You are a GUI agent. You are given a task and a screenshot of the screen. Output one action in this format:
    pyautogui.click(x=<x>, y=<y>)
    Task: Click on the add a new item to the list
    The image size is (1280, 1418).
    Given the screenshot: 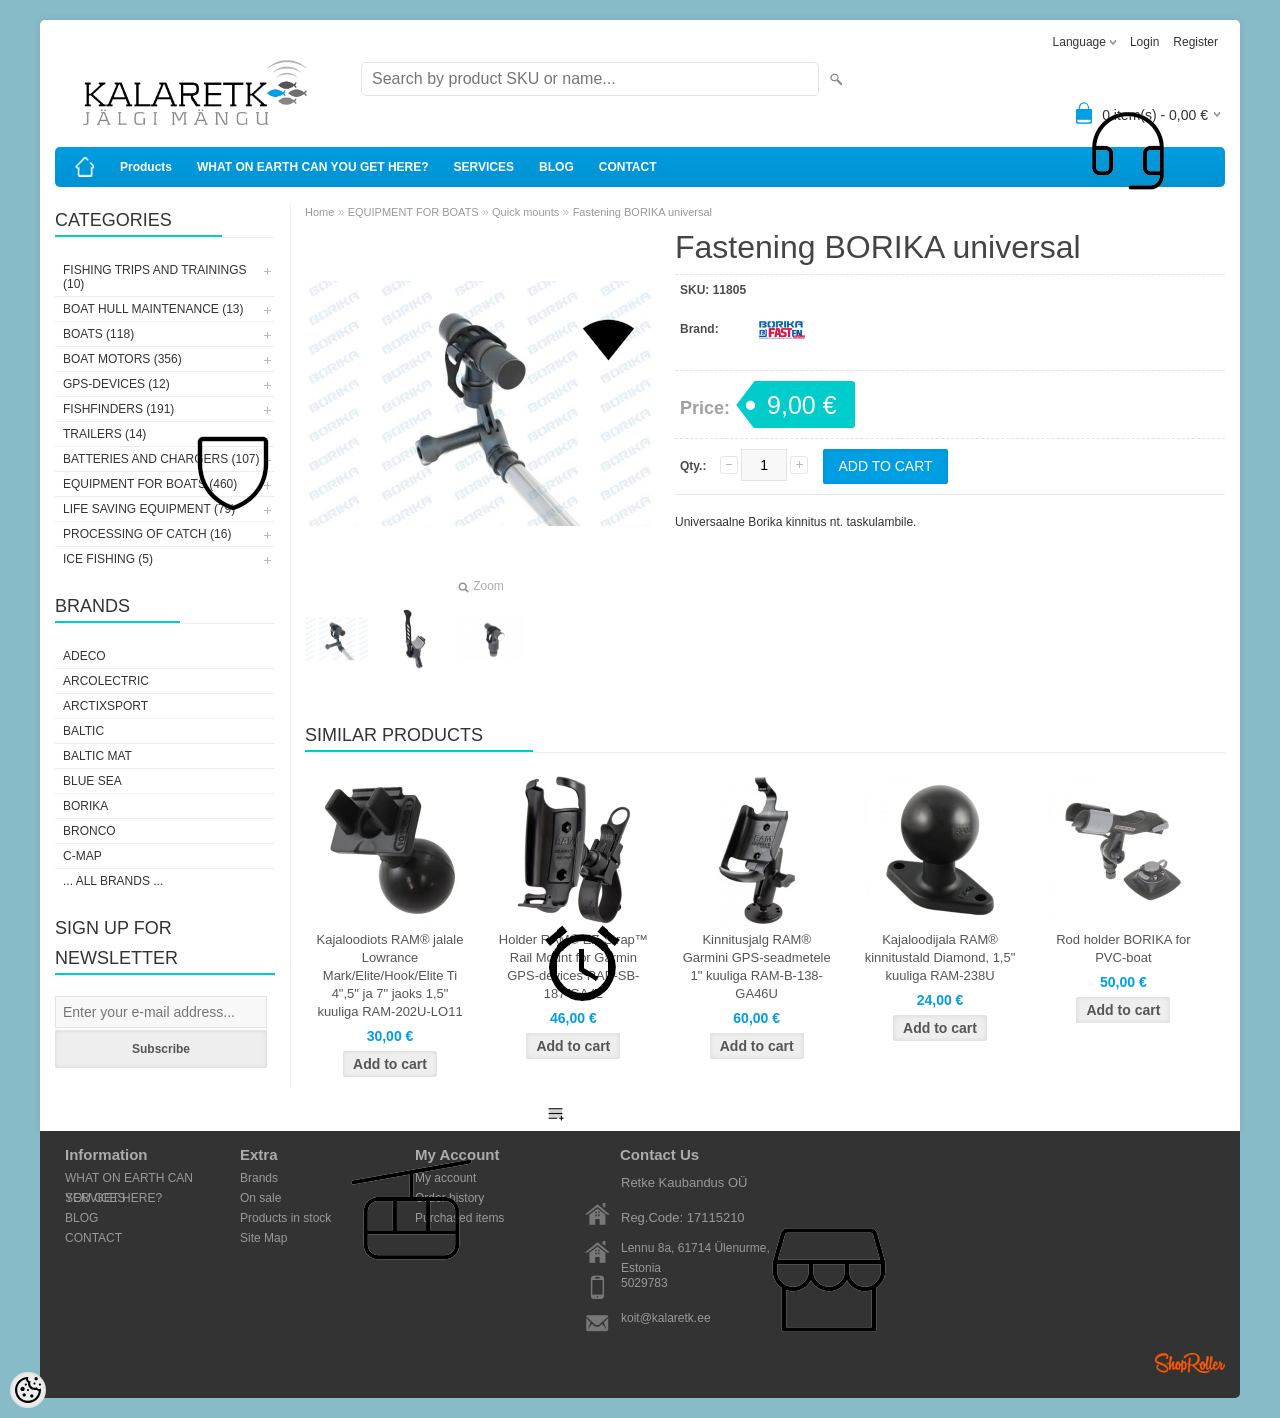 What is the action you would take?
    pyautogui.click(x=555, y=1113)
    